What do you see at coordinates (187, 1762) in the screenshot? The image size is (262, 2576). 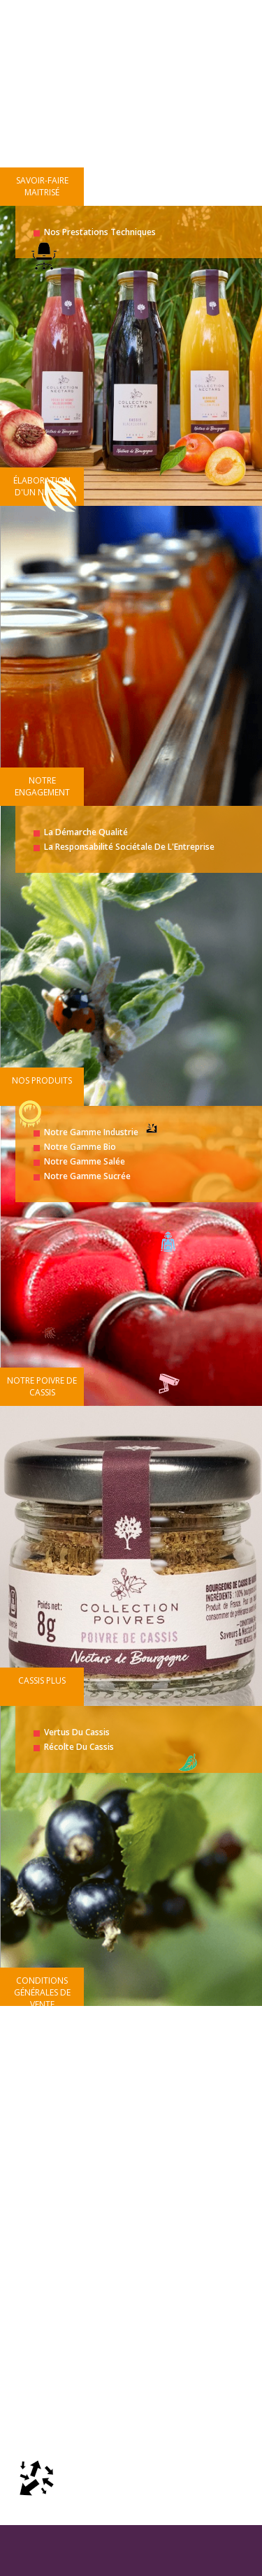 I see `indicates autumn or seasonal theme` at bounding box center [187, 1762].